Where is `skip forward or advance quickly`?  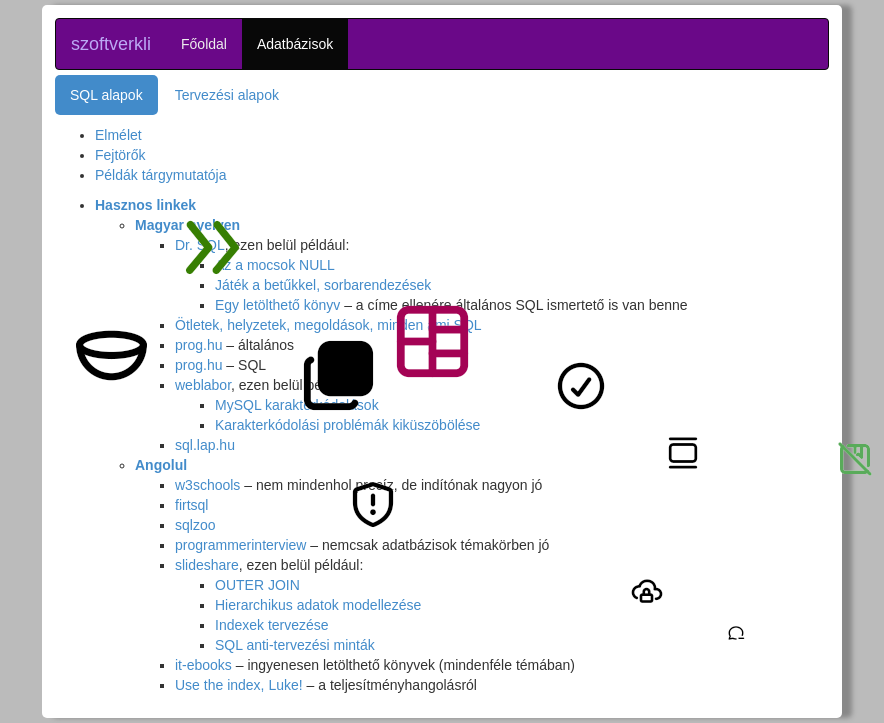 skip forward or advance quickly is located at coordinates (212, 247).